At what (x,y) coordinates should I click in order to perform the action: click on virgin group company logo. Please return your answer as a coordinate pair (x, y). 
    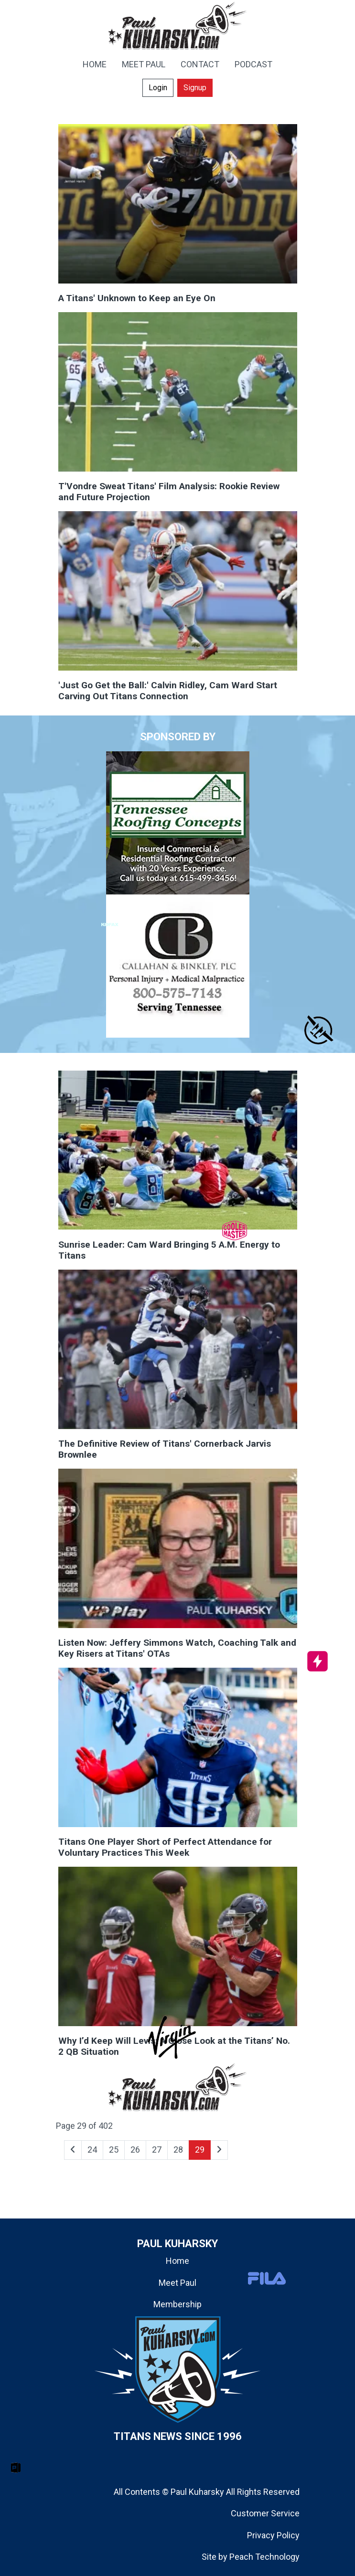
    Looking at the image, I should click on (172, 2037).